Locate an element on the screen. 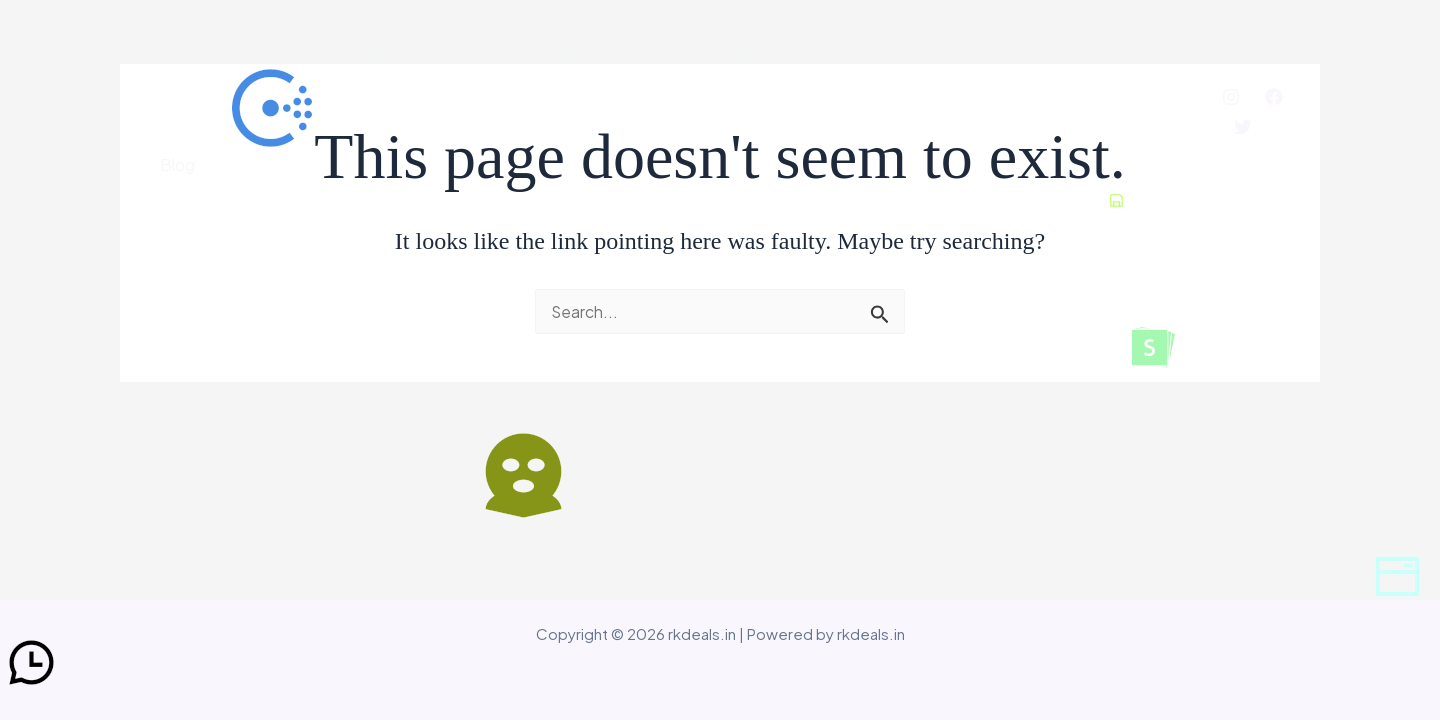  open slides presentation app is located at coordinates (1153, 347).